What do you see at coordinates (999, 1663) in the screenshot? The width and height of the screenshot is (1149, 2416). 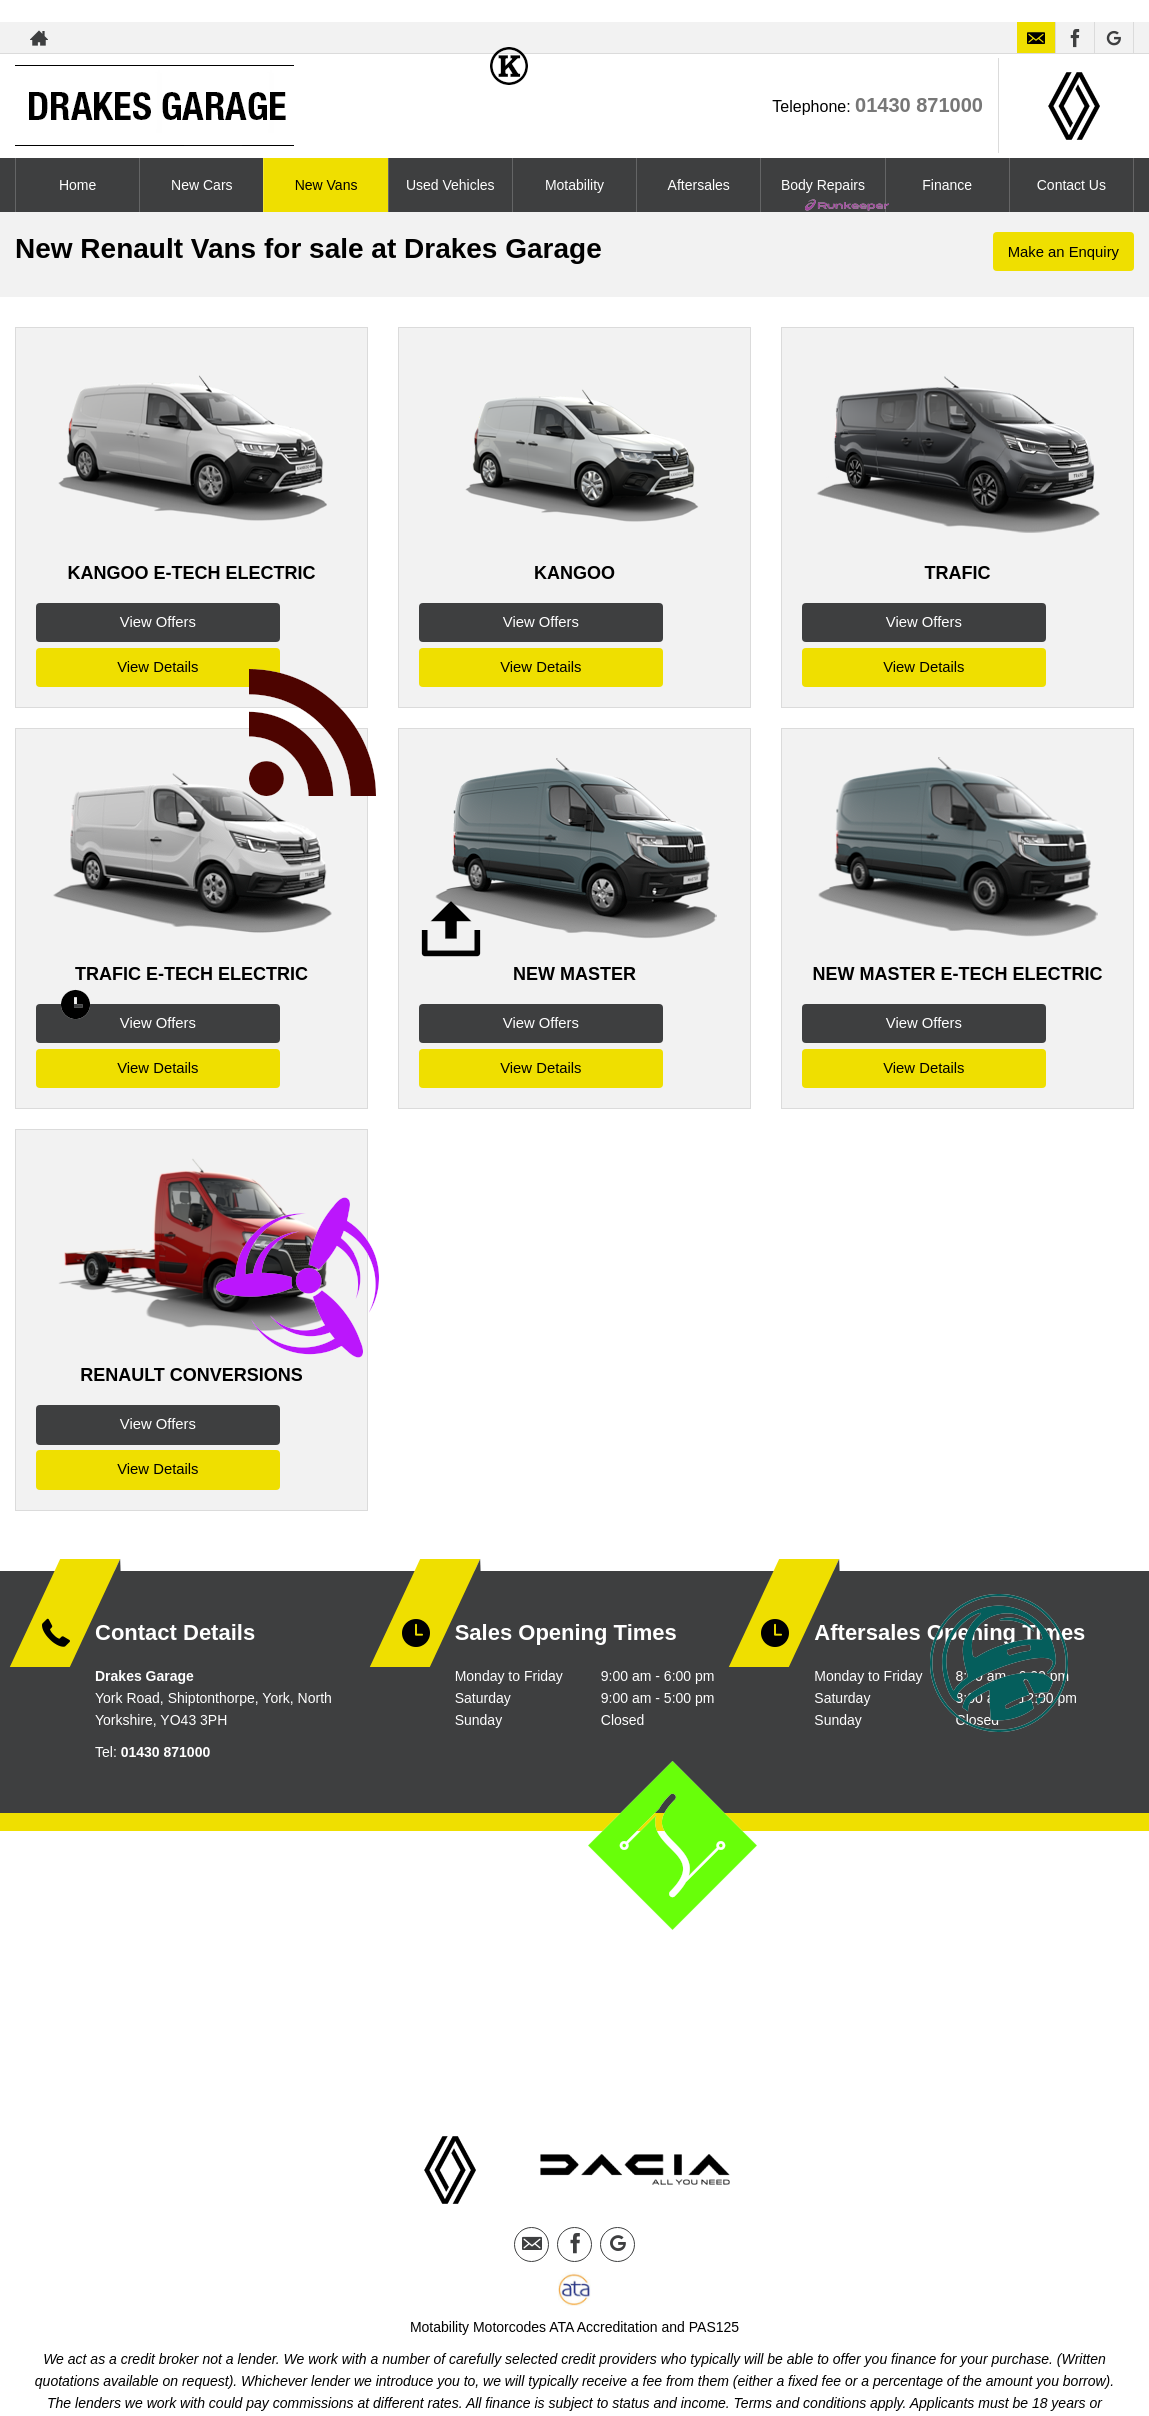 I see `visit alternativeto website to find software alternatives` at bounding box center [999, 1663].